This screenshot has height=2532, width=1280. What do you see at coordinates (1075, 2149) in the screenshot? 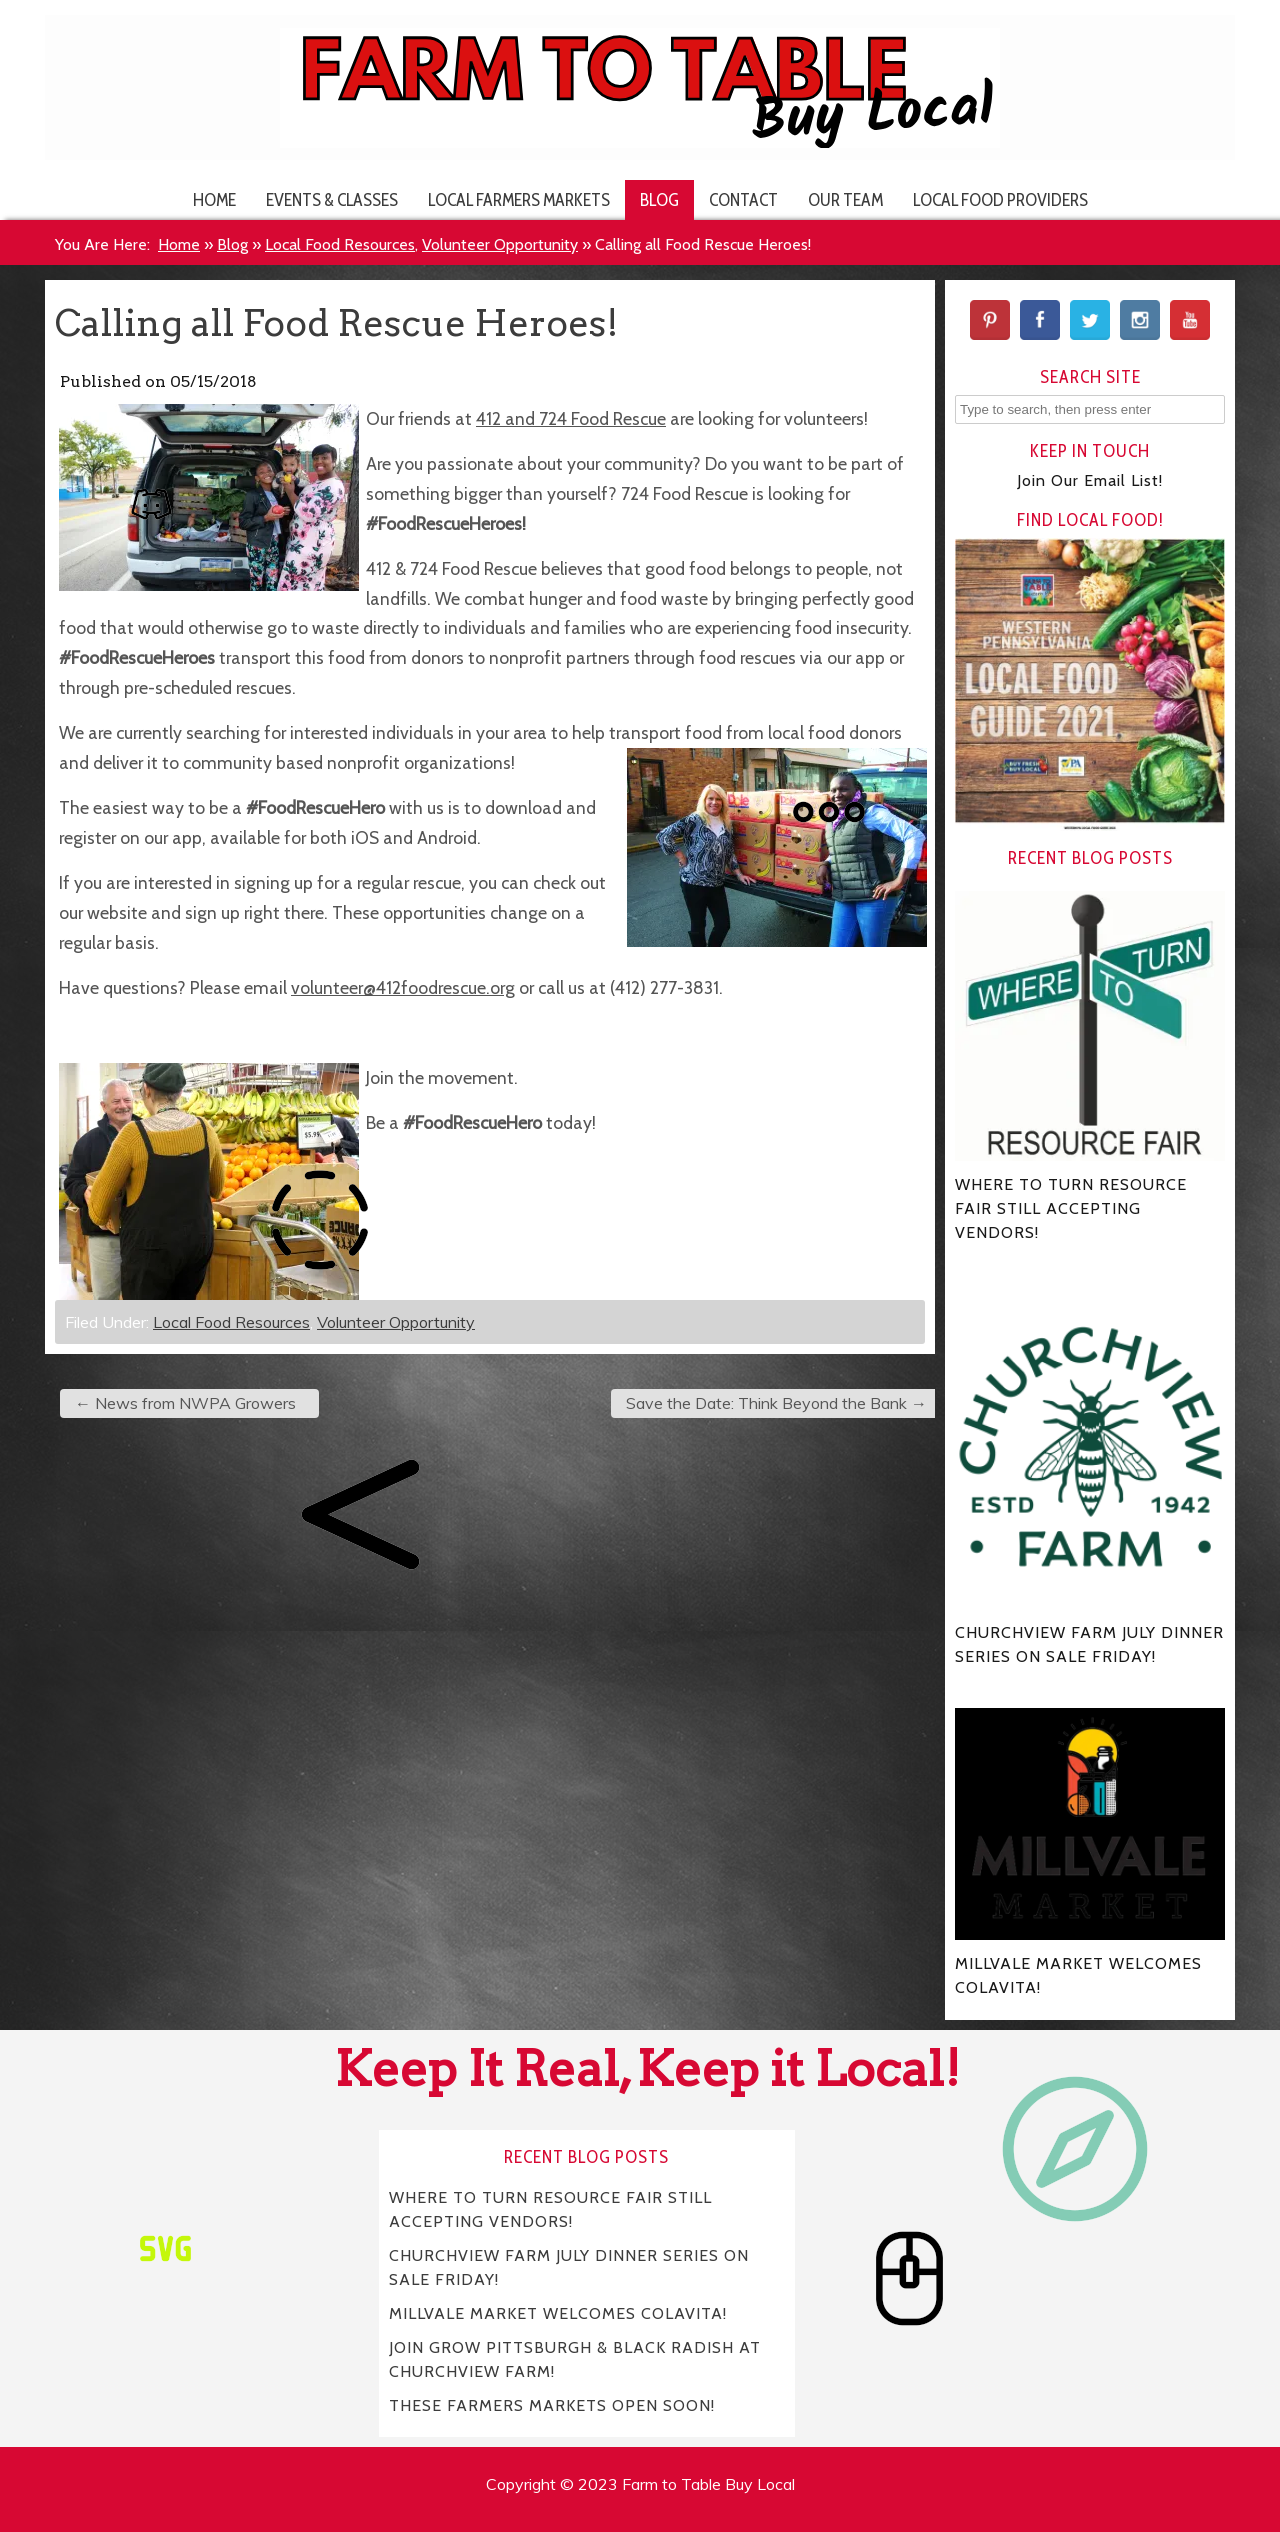
I see `access navigation or directions` at bounding box center [1075, 2149].